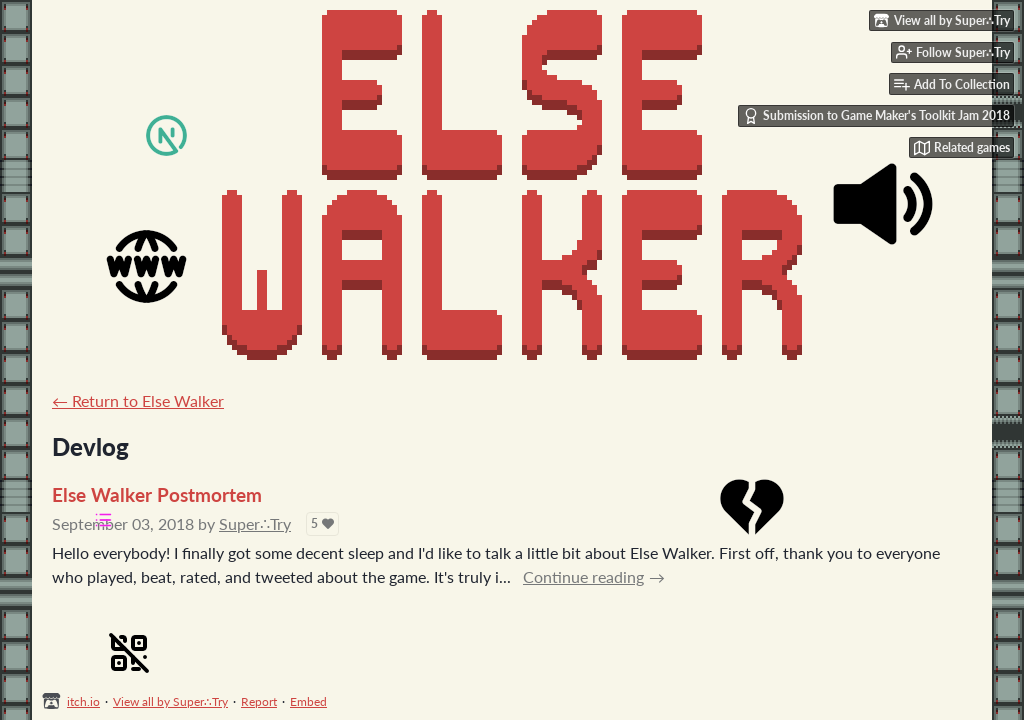  Describe the element at coordinates (146, 266) in the screenshot. I see `open website or browse the web` at that location.